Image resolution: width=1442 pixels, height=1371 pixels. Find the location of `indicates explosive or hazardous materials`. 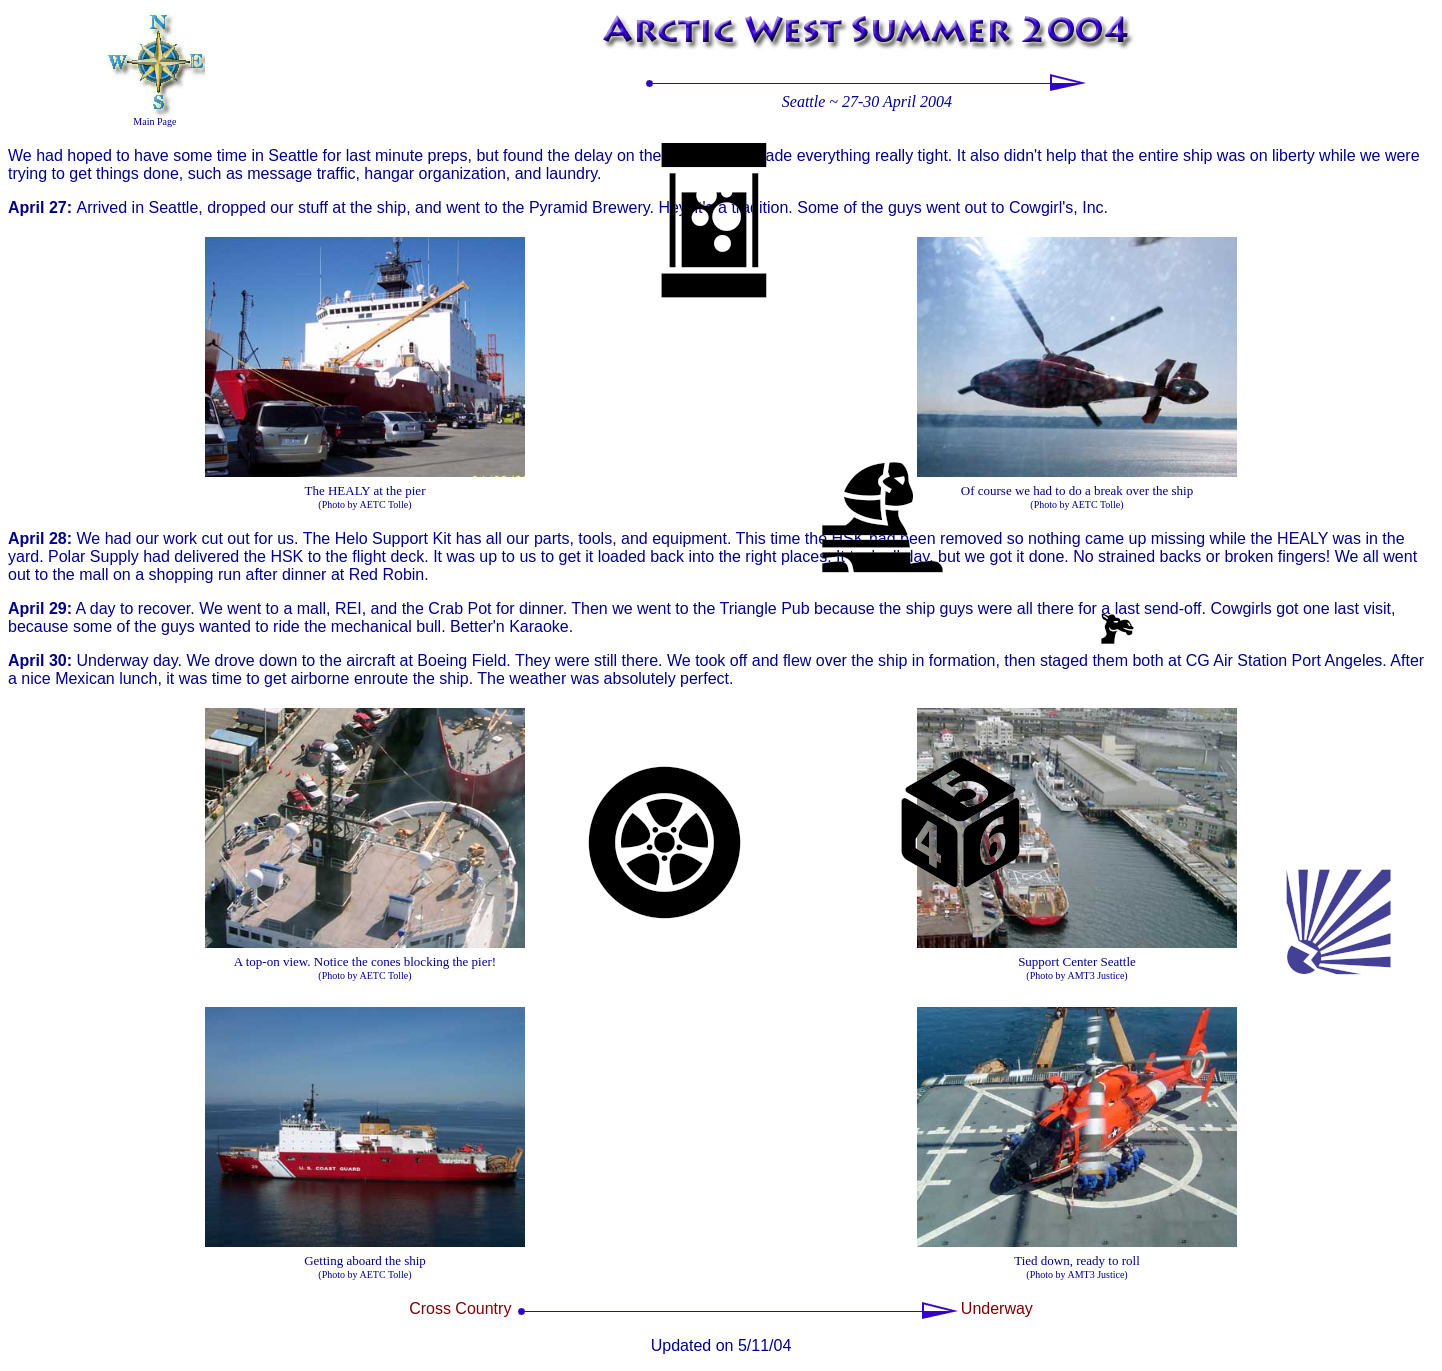

indicates explosive or hazardous materials is located at coordinates (1338, 922).